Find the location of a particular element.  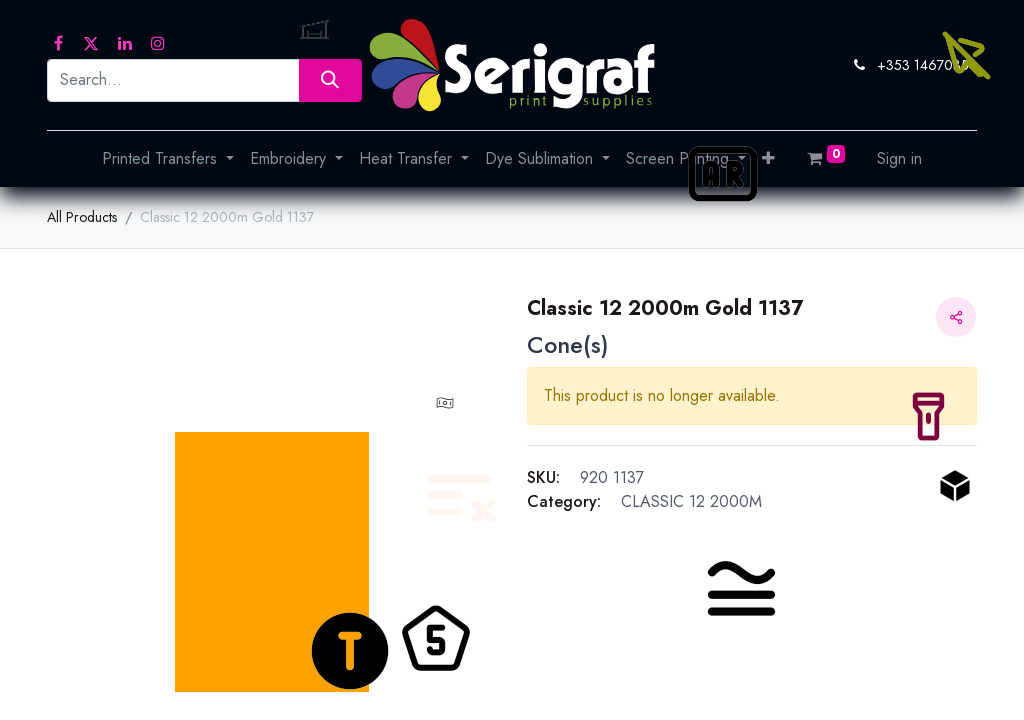

indicates mathematical congruence or equivalence is located at coordinates (741, 590).